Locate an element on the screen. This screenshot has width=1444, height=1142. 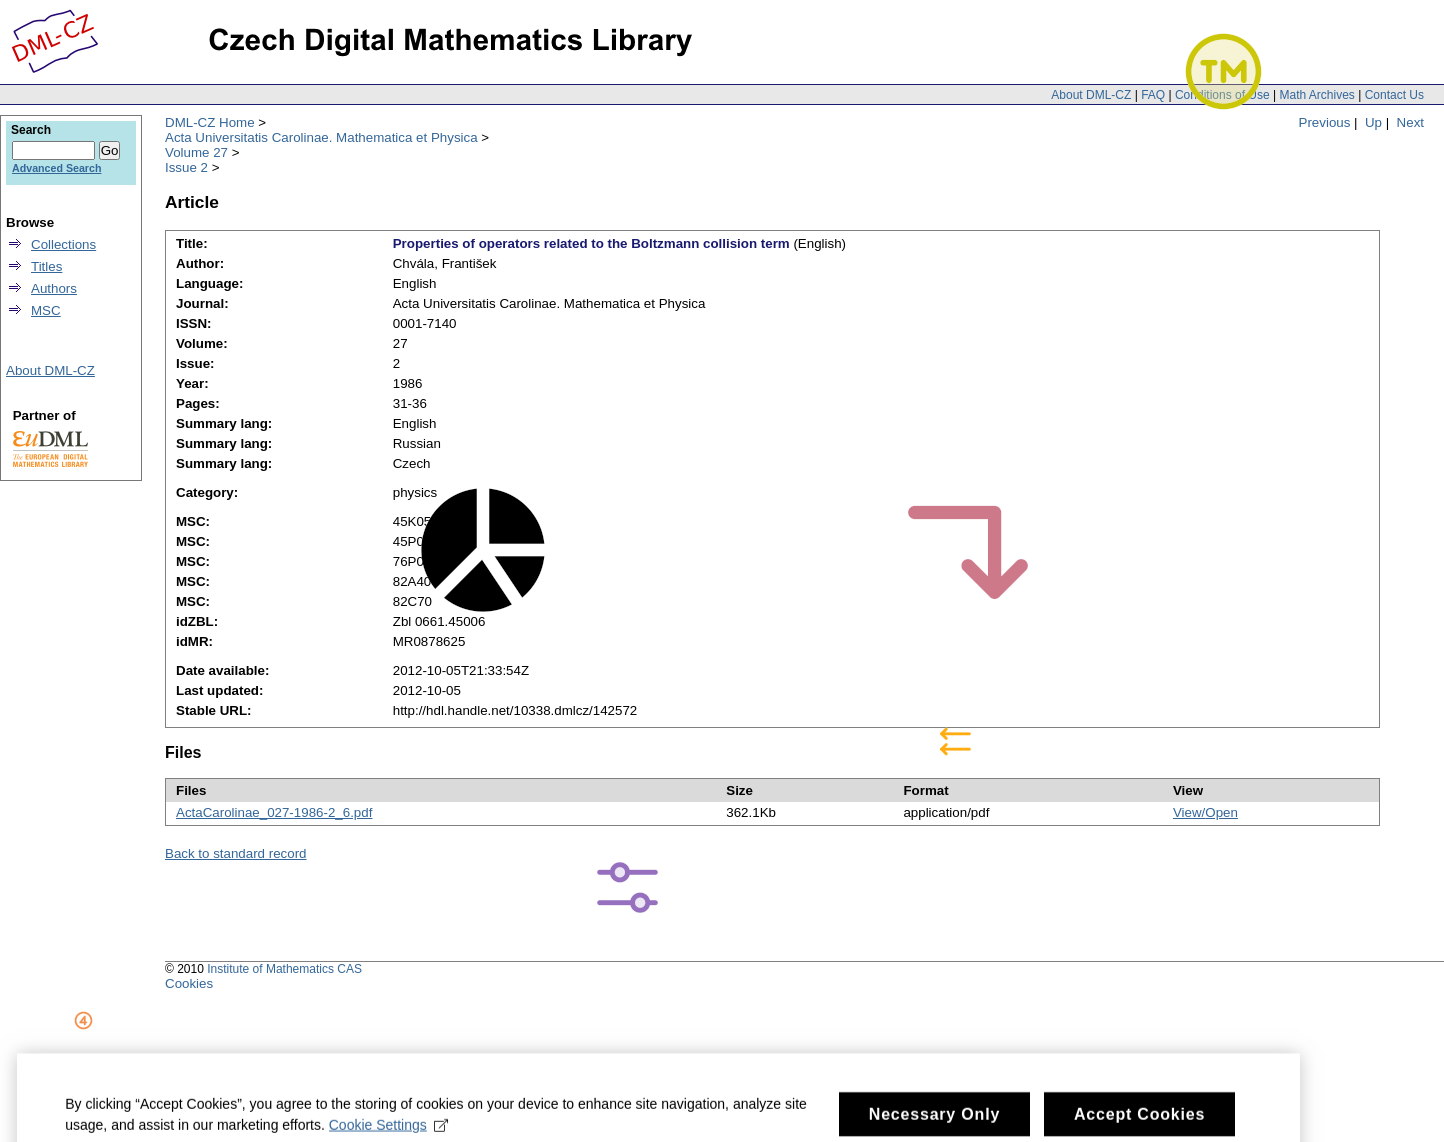
indicates step four in a multi-step process is located at coordinates (83, 1020).